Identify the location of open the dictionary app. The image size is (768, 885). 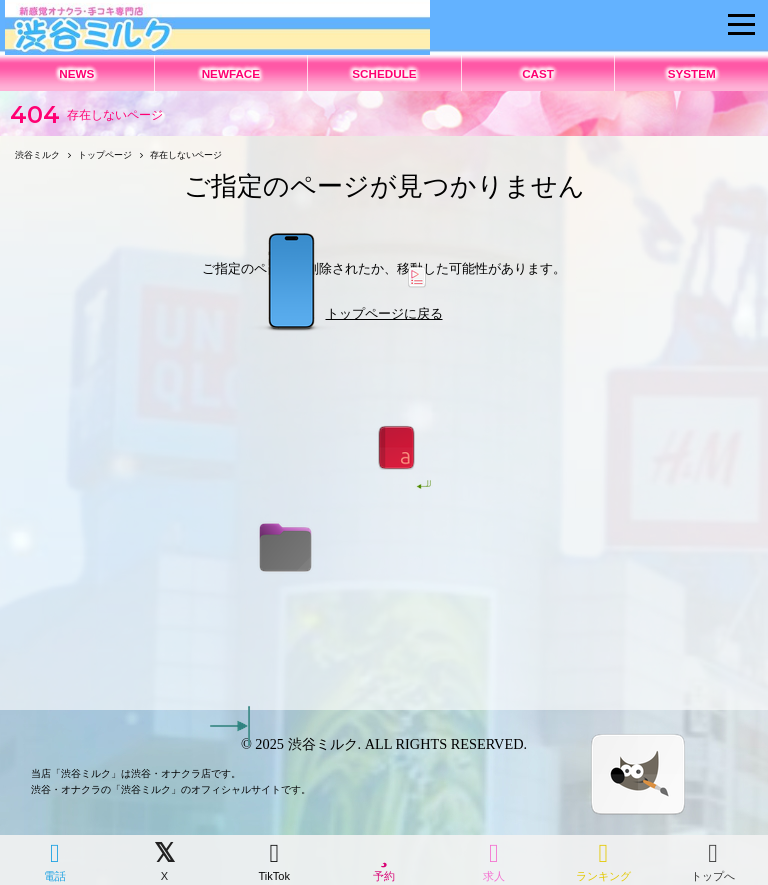
(396, 447).